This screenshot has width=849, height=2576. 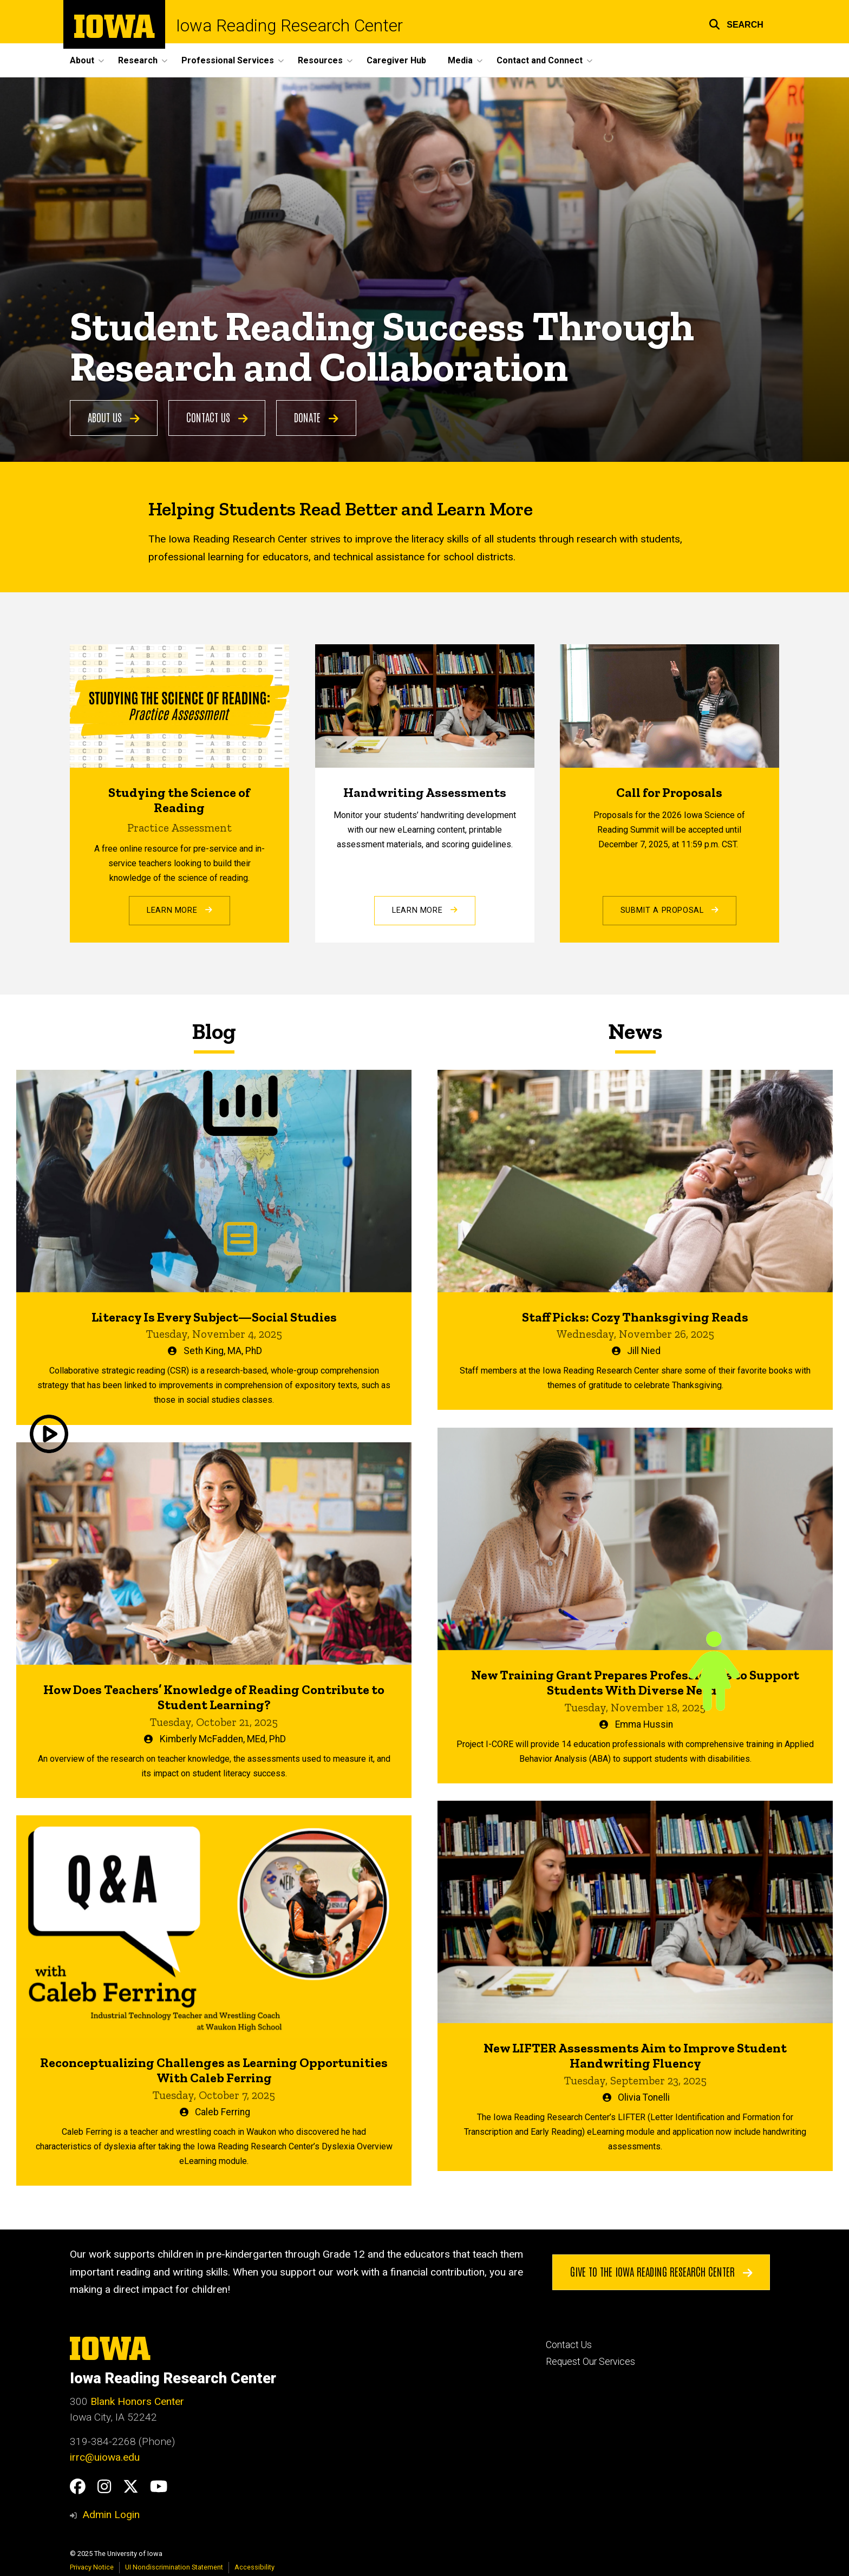 I want to click on view analytics or statistics, so click(x=240, y=1103).